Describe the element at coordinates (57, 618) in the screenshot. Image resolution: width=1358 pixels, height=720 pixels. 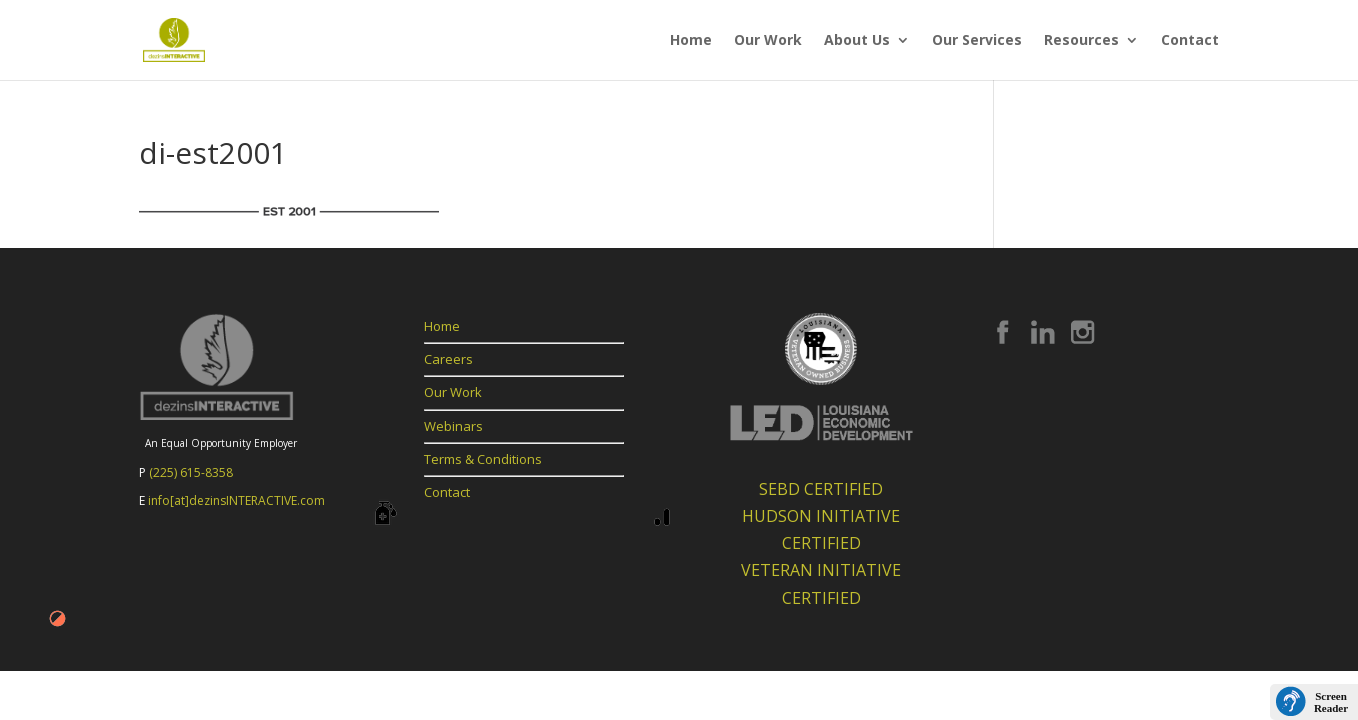
I see `toggle contrast or dark/light mode` at that location.